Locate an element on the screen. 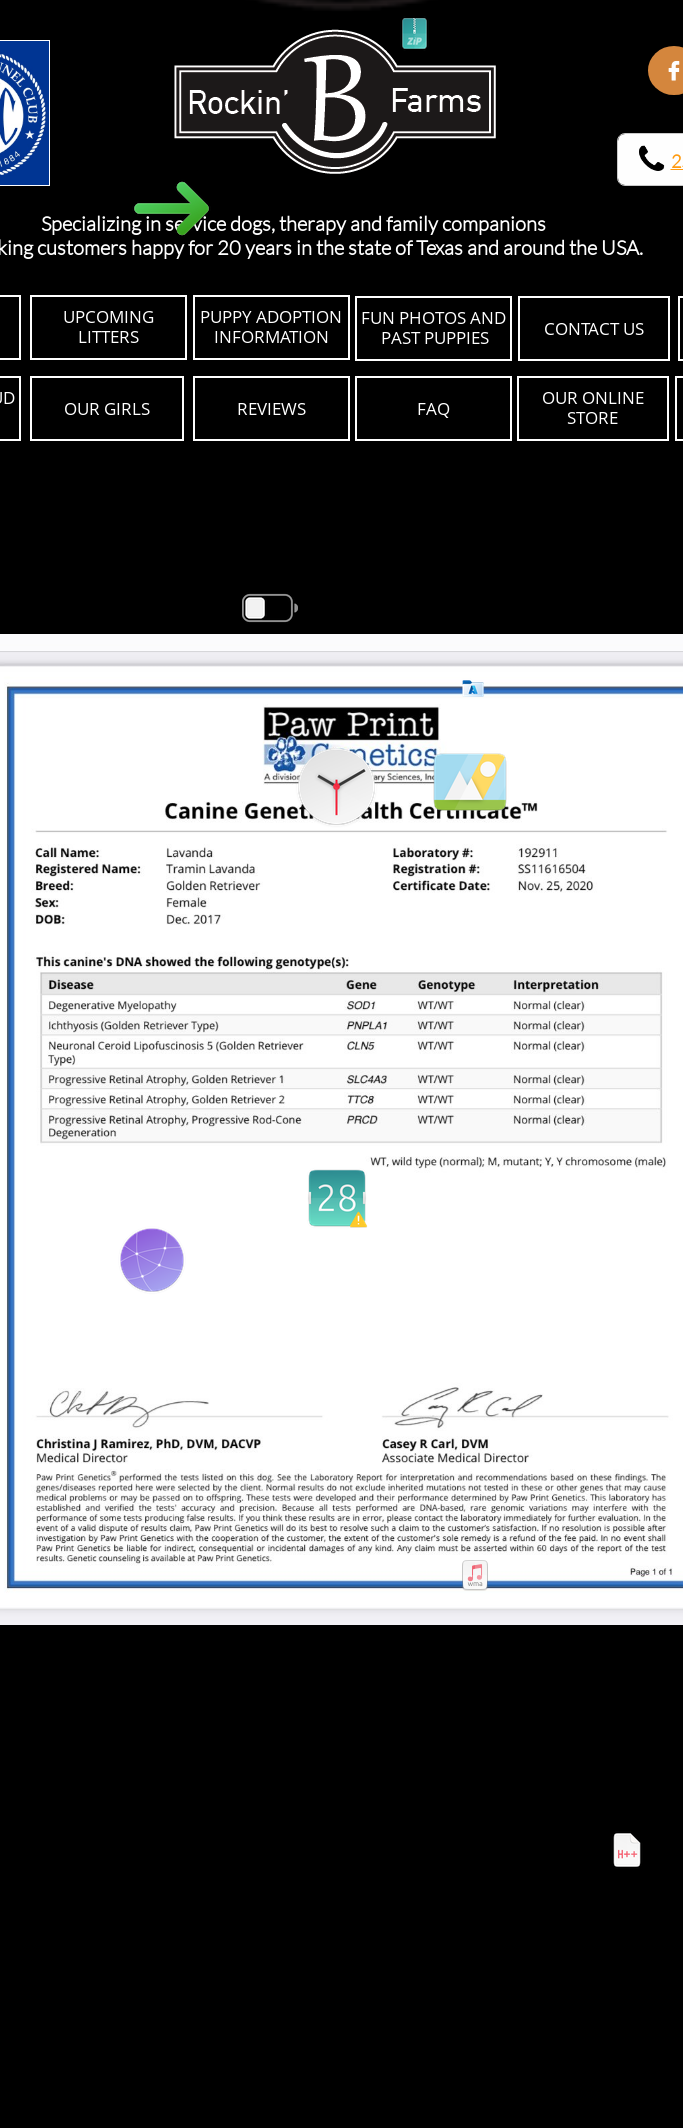 The width and height of the screenshot is (683, 2128). indicates battery level at 40% is located at coordinates (270, 608).